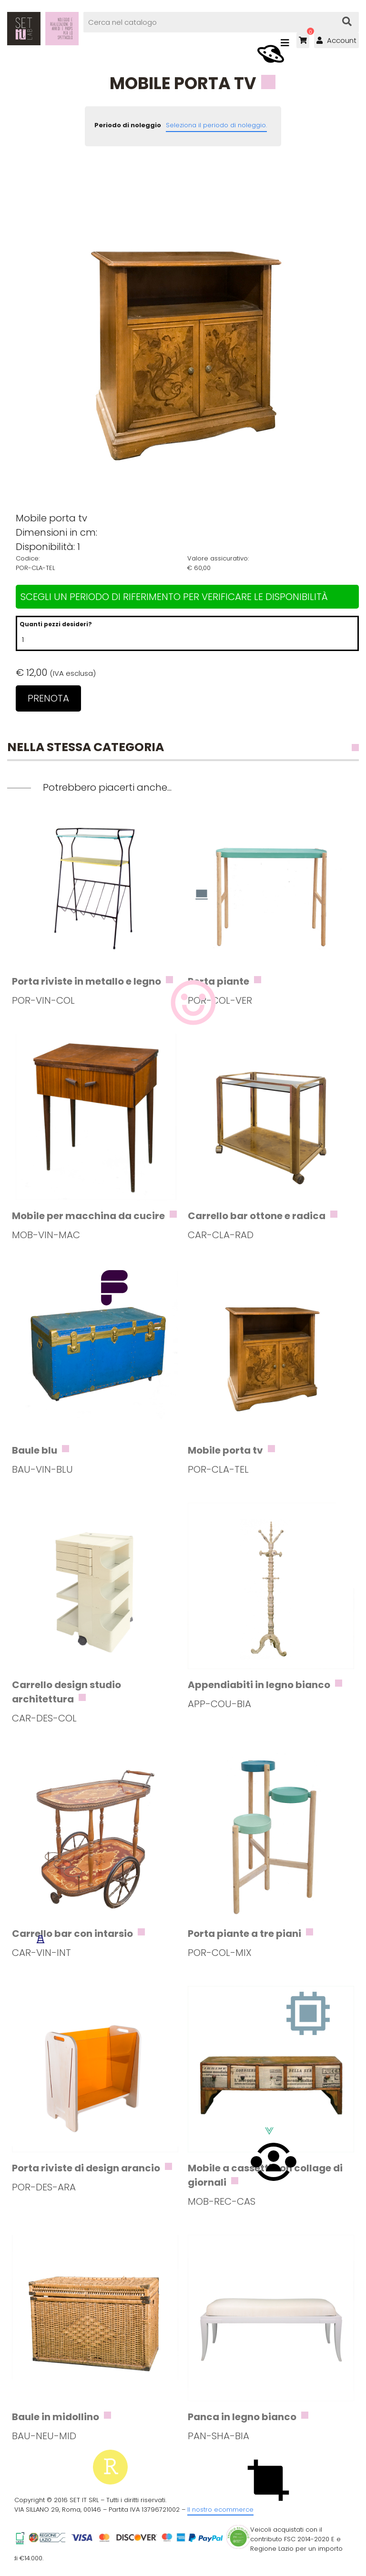  What do you see at coordinates (110, 2467) in the screenshot?
I see `open RStudio IDE application` at bounding box center [110, 2467].